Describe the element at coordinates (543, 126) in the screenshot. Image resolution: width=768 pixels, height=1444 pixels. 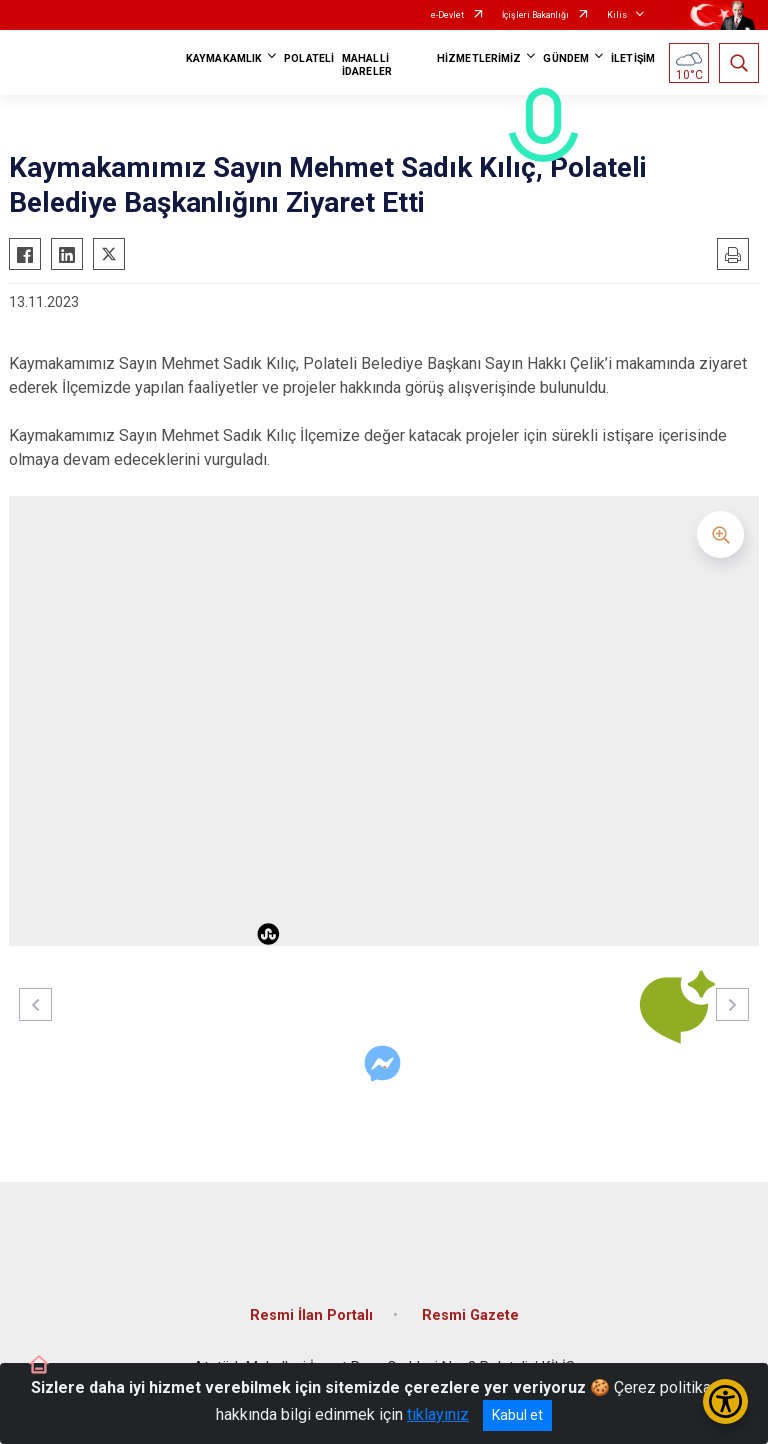
I see `tap to start voice recording` at that location.